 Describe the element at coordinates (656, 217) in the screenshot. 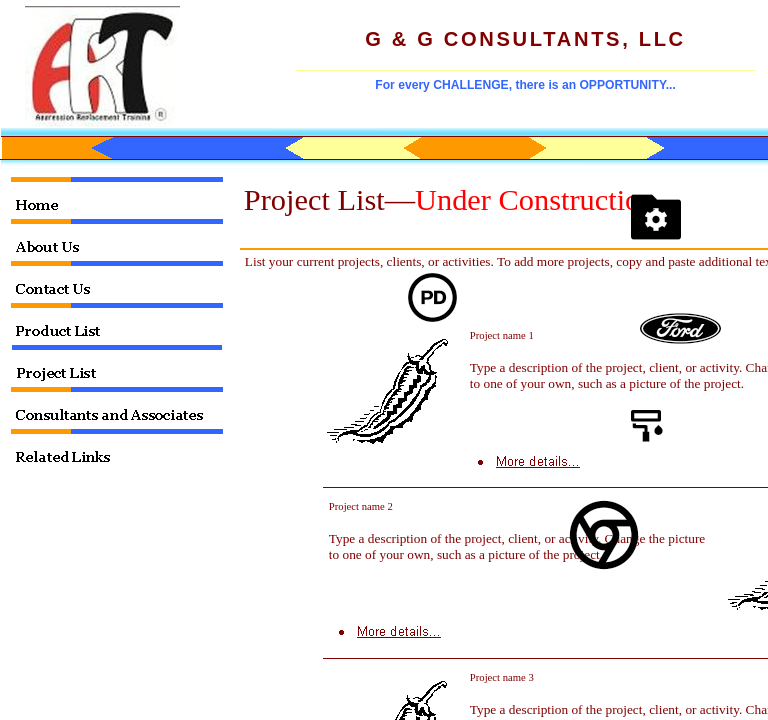

I see `access folder settings or preferences` at that location.